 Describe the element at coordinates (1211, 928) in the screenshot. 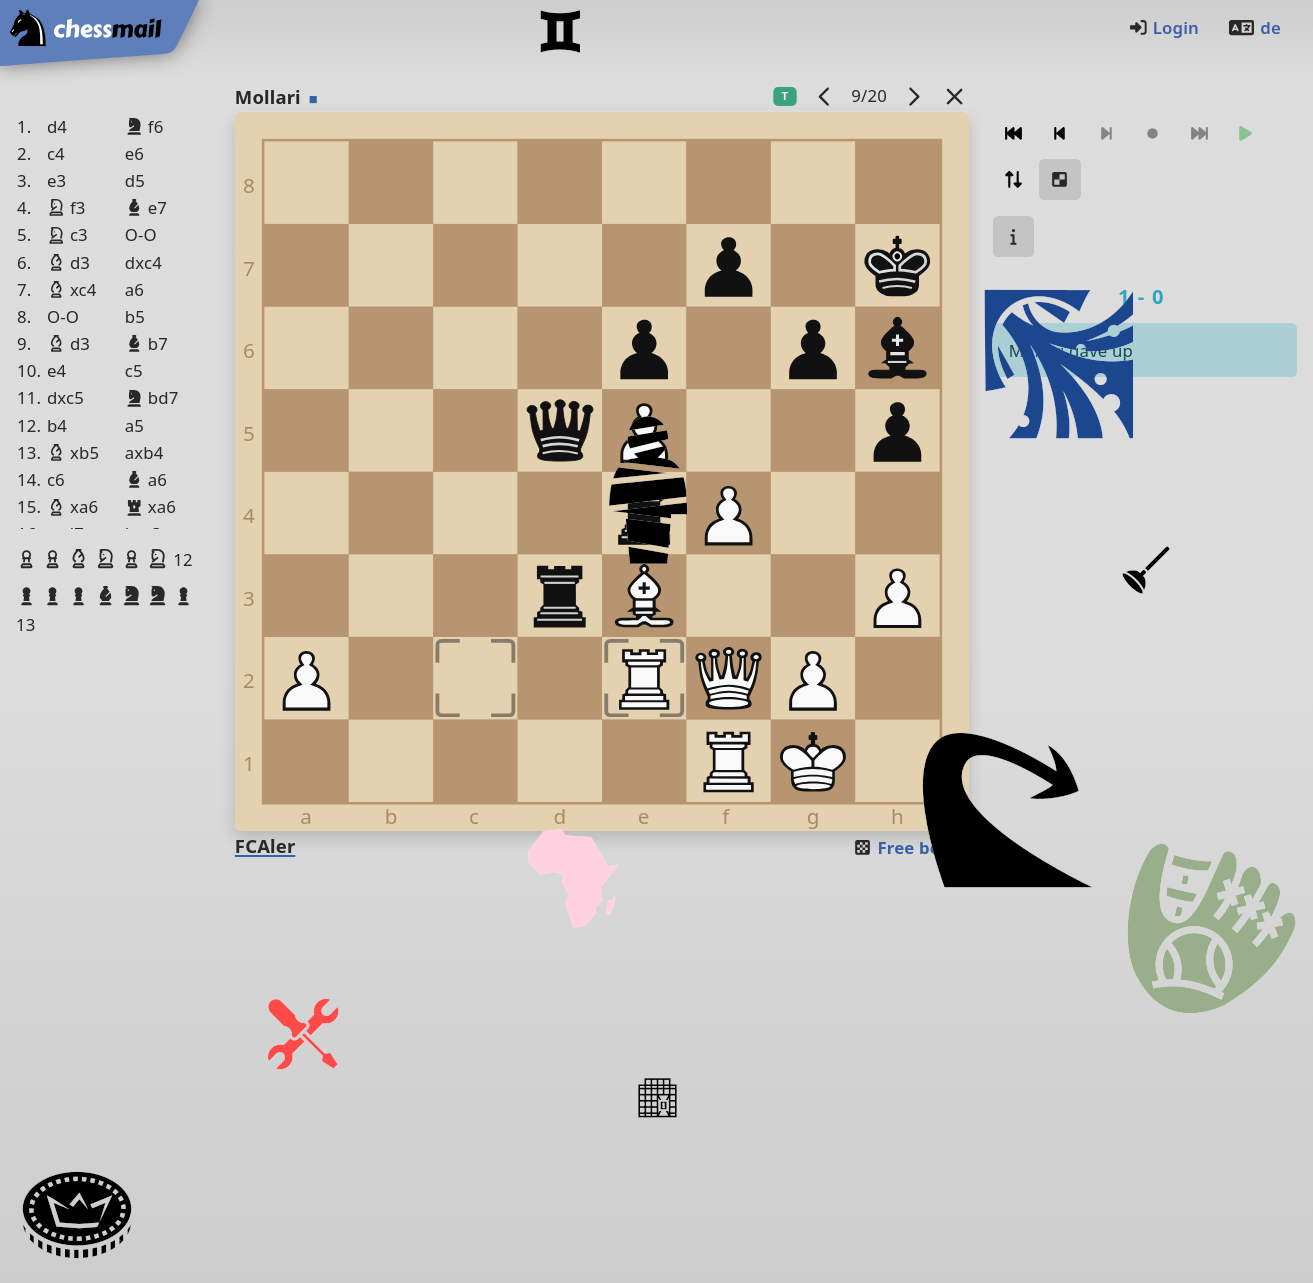

I see `baseball or softball category` at that location.